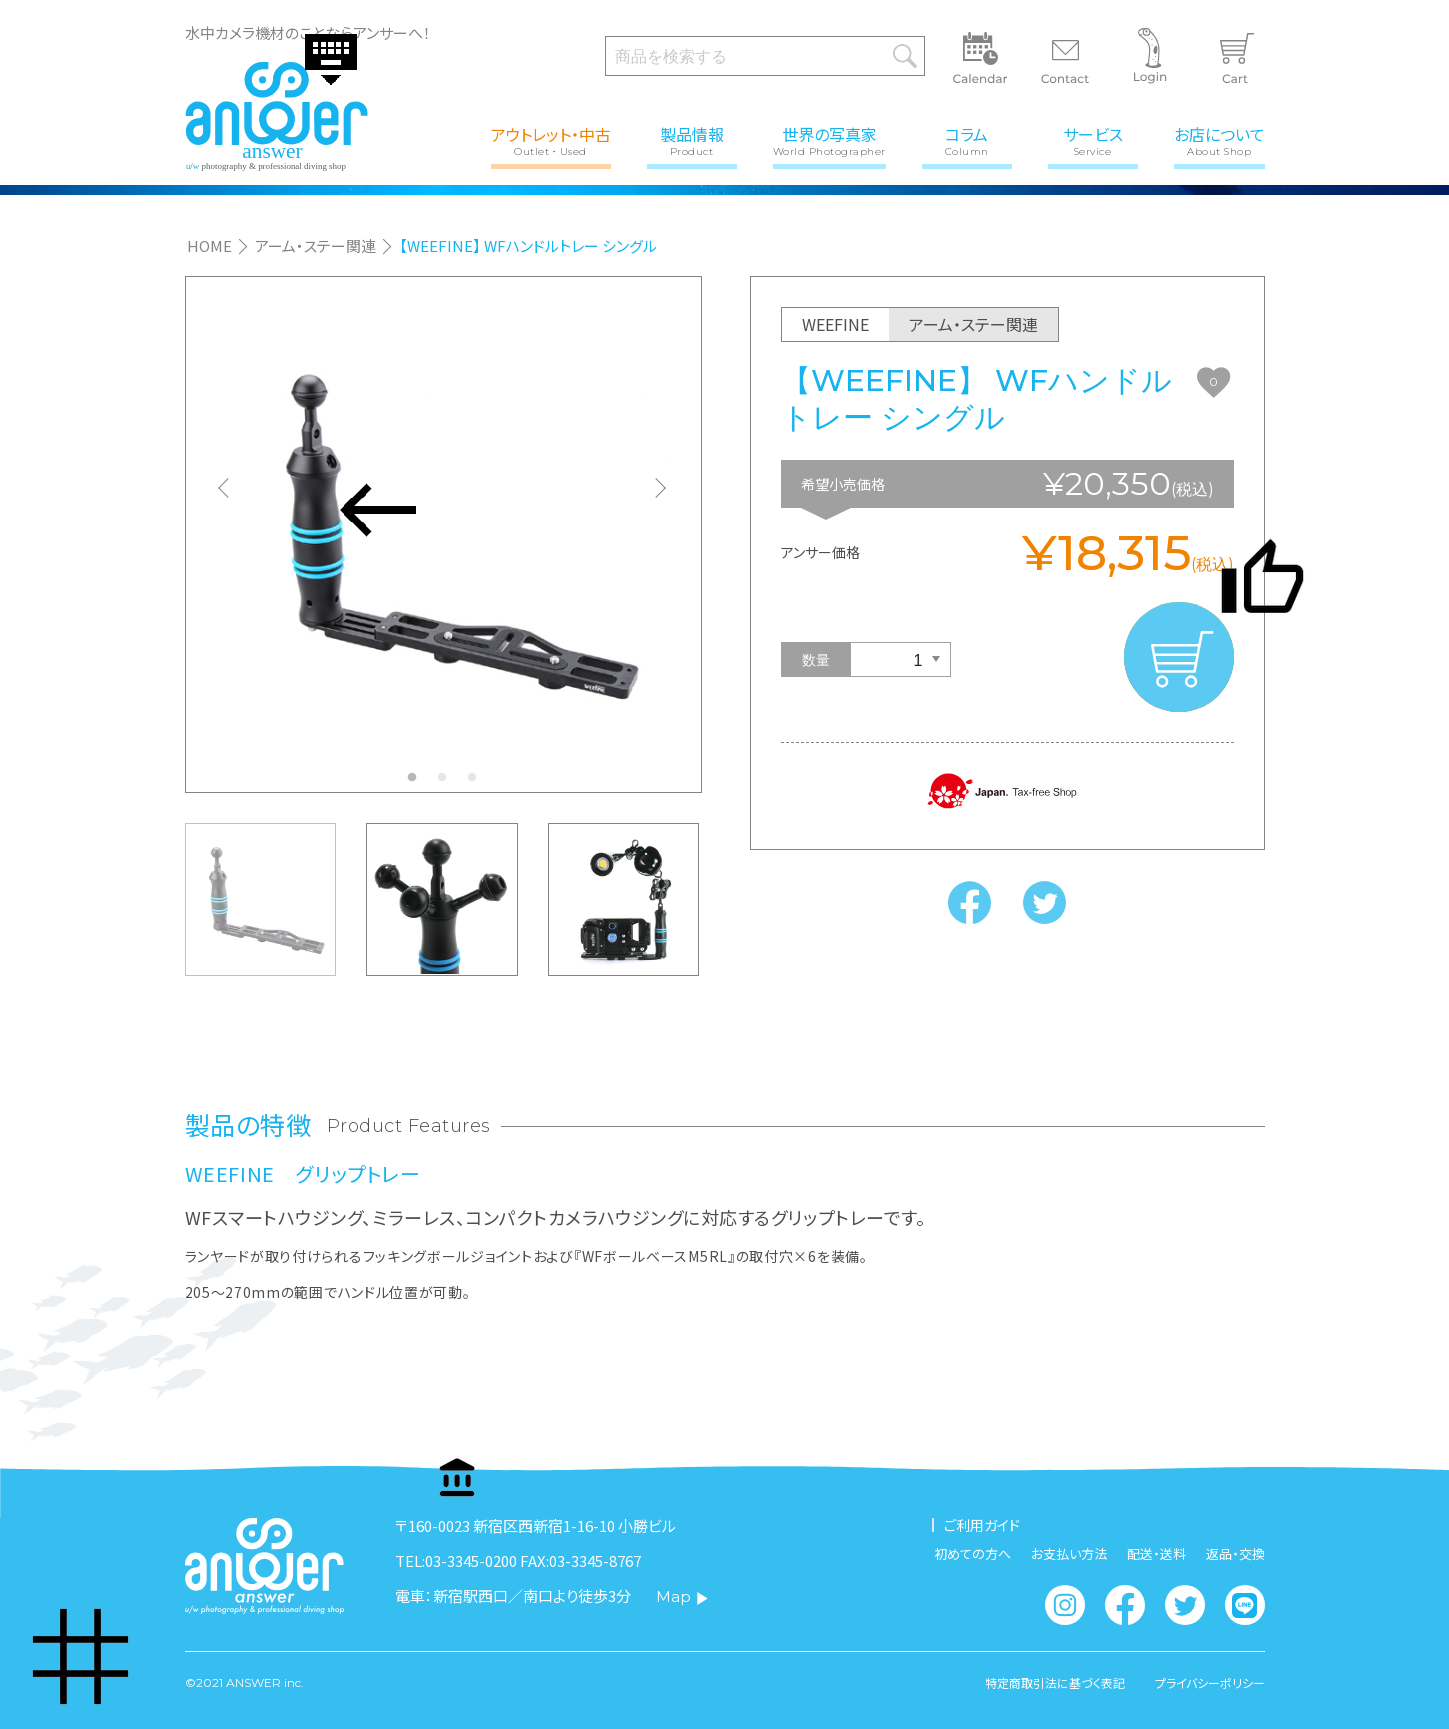  Describe the element at coordinates (80, 1656) in the screenshot. I see `indicates a numeric variable or constant in code` at that location.